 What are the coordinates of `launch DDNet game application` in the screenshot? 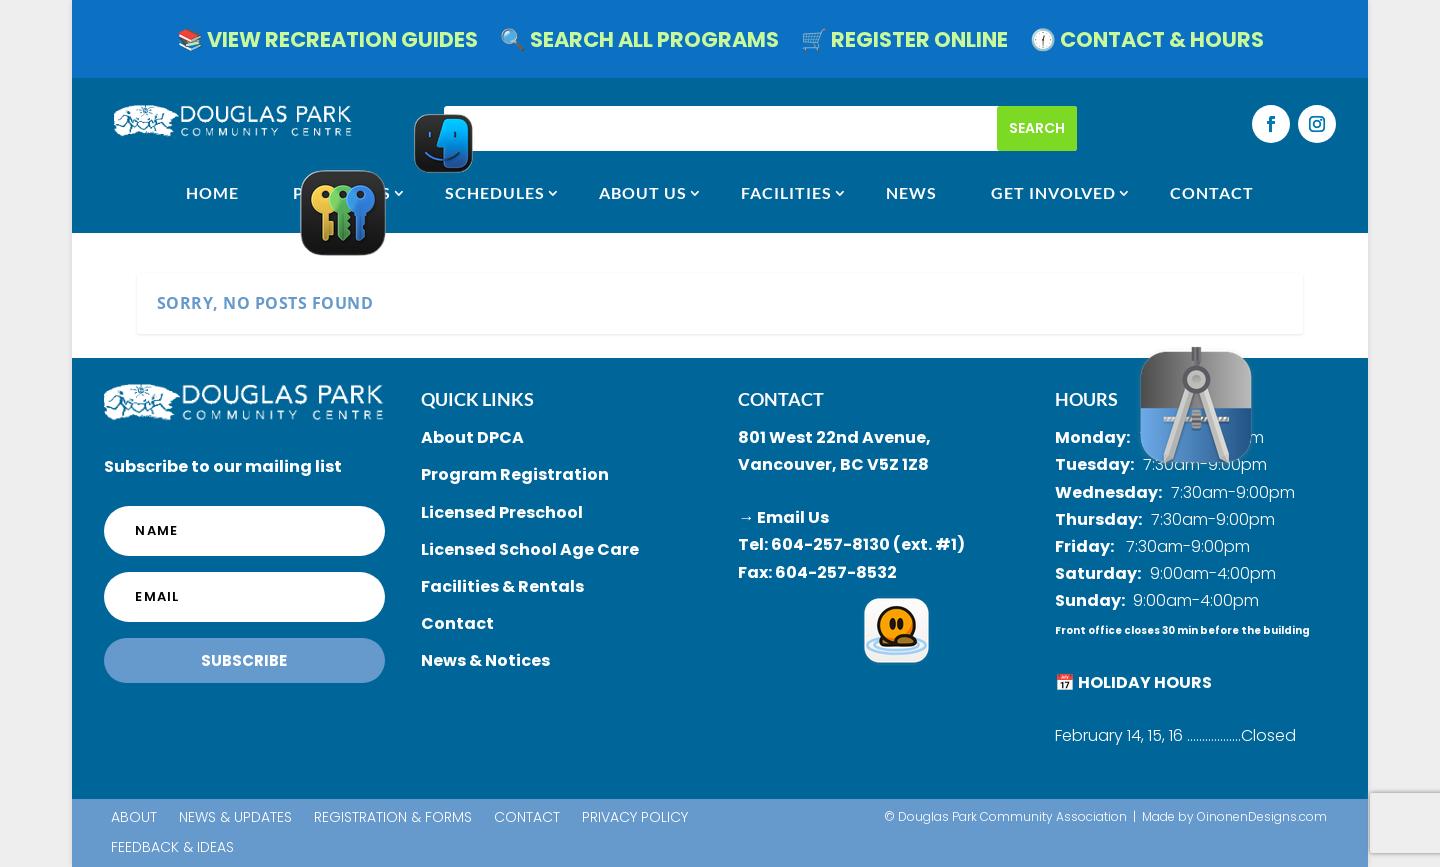 It's located at (896, 630).